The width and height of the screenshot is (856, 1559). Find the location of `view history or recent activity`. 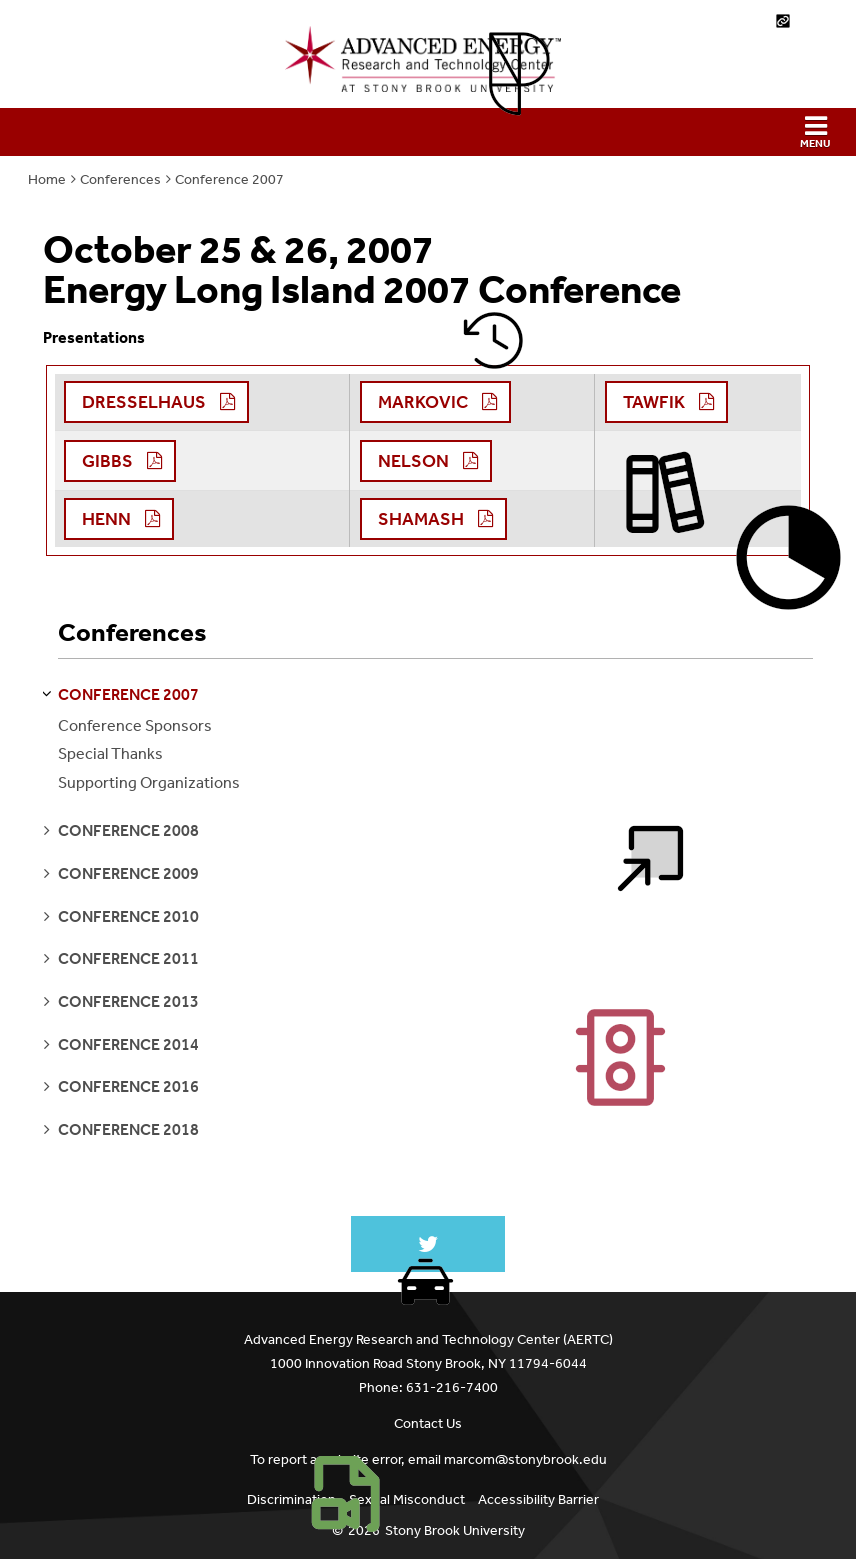

view history or recent activity is located at coordinates (494, 340).